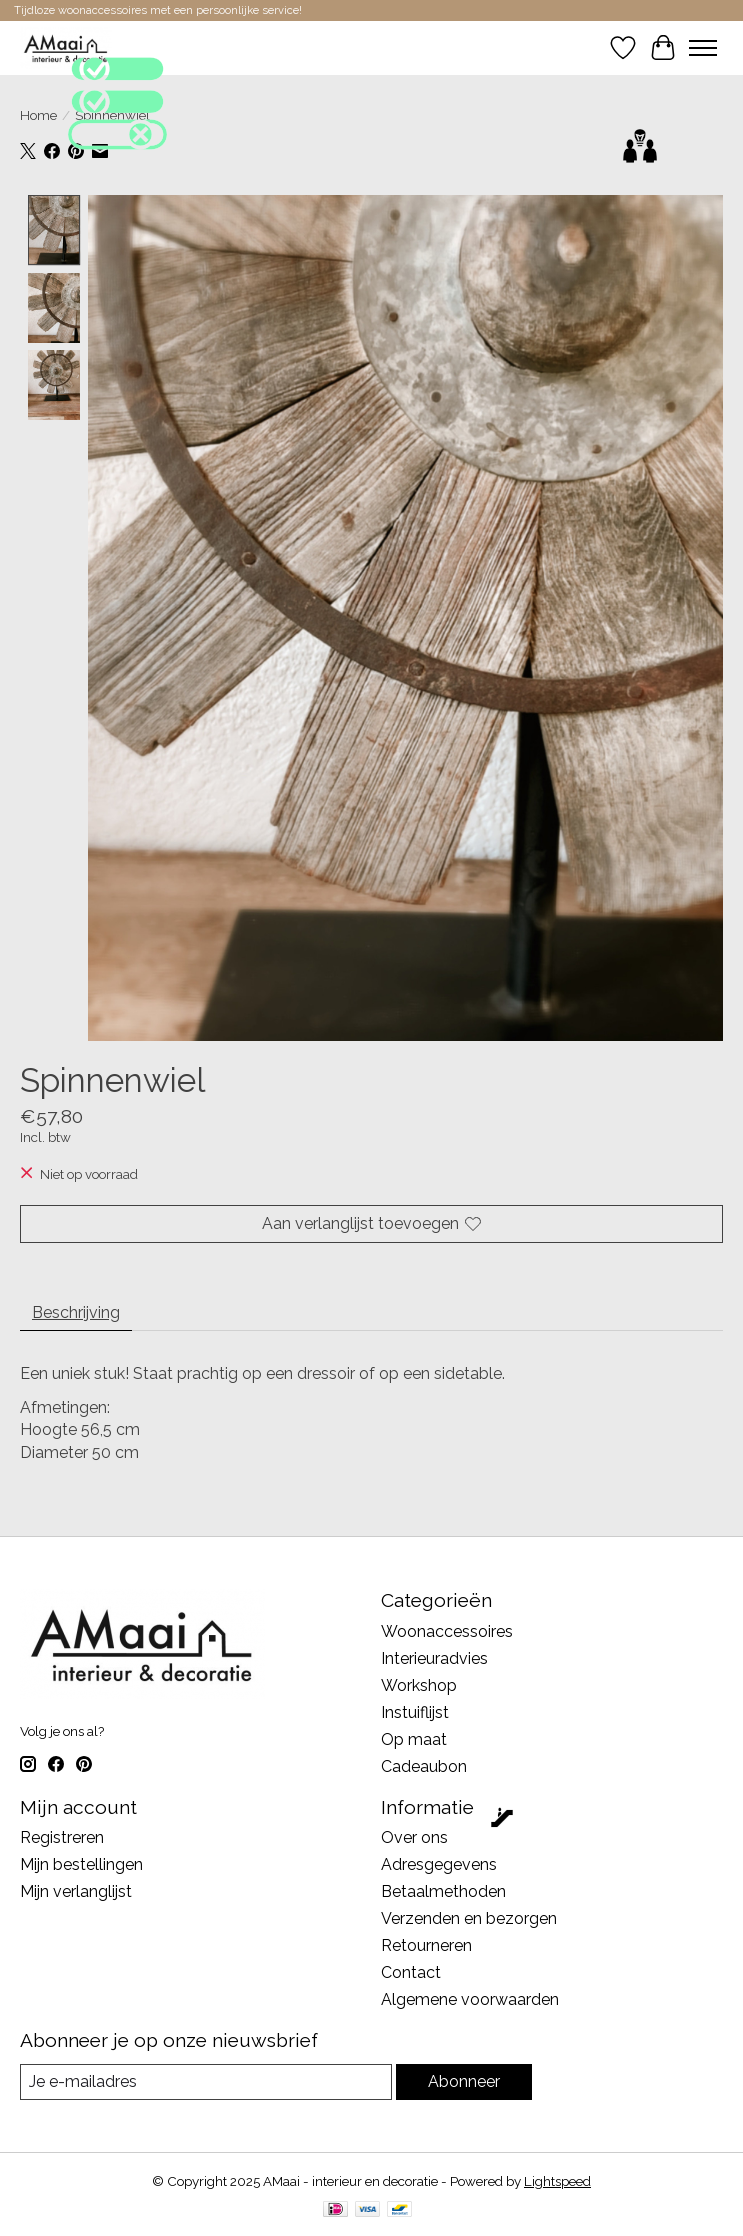 This screenshot has width=743, height=2236. I want to click on adjust settings with multiple toggle switches, so click(117, 103).